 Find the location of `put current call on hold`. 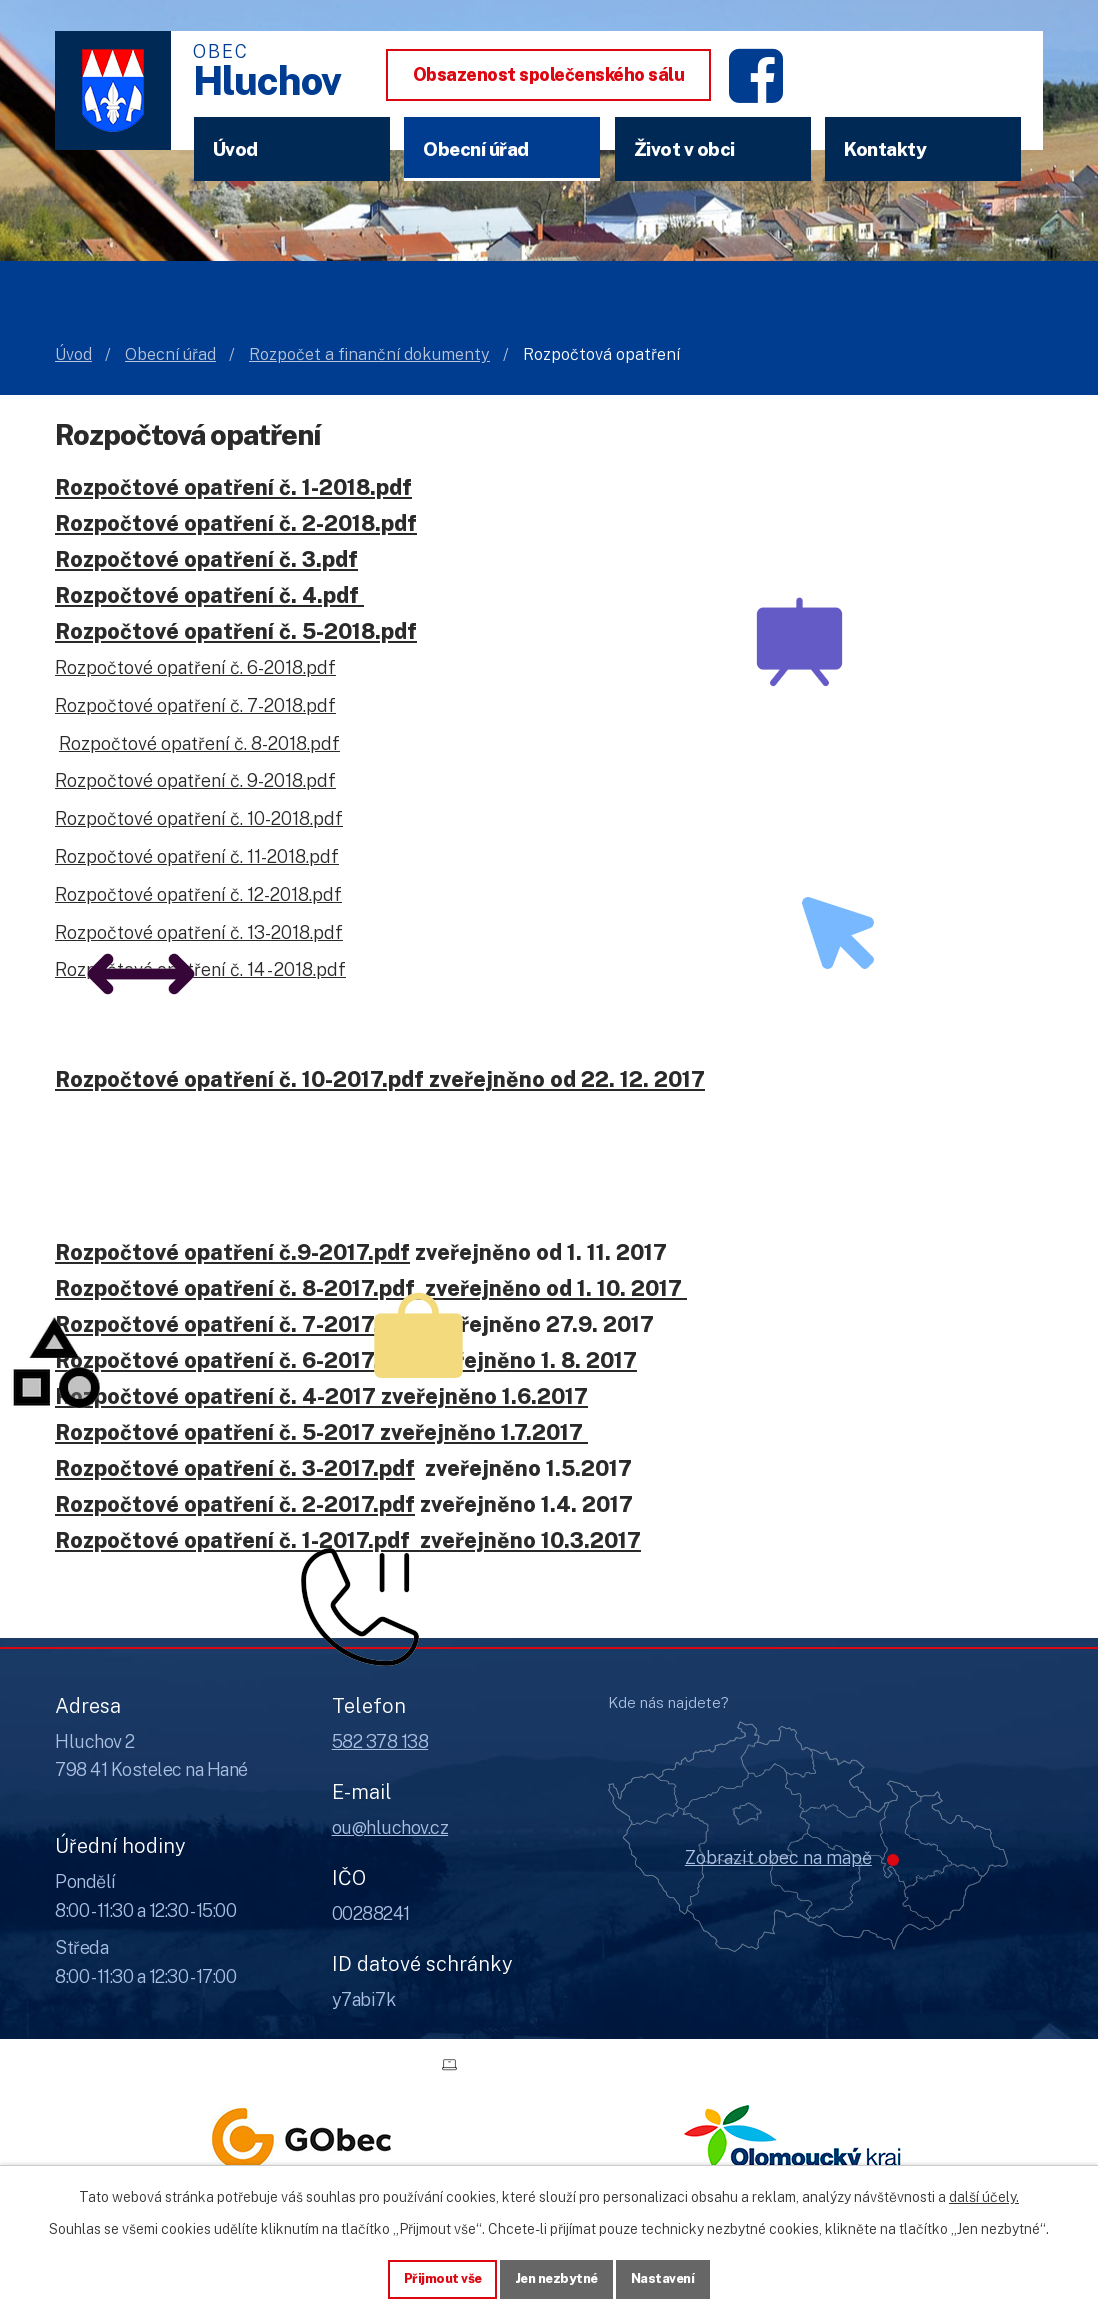

put current call on hold is located at coordinates (362, 1604).